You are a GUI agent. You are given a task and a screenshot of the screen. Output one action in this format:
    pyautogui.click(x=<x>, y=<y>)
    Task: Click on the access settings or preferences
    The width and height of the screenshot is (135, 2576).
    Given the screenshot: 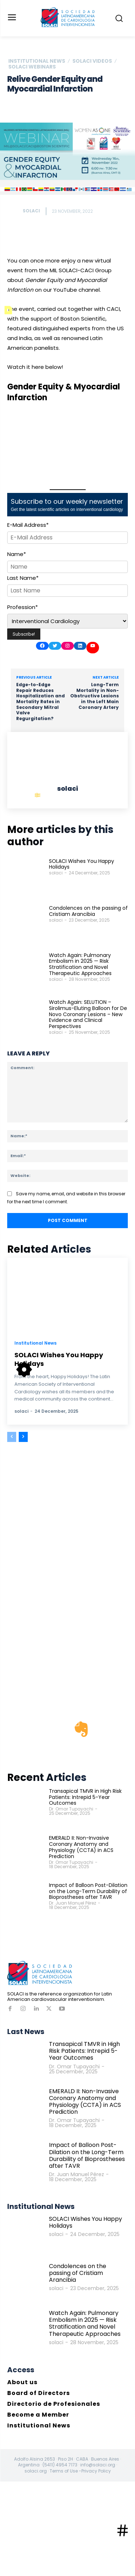 What is the action you would take?
    pyautogui.click(x=24, y=1369)
    